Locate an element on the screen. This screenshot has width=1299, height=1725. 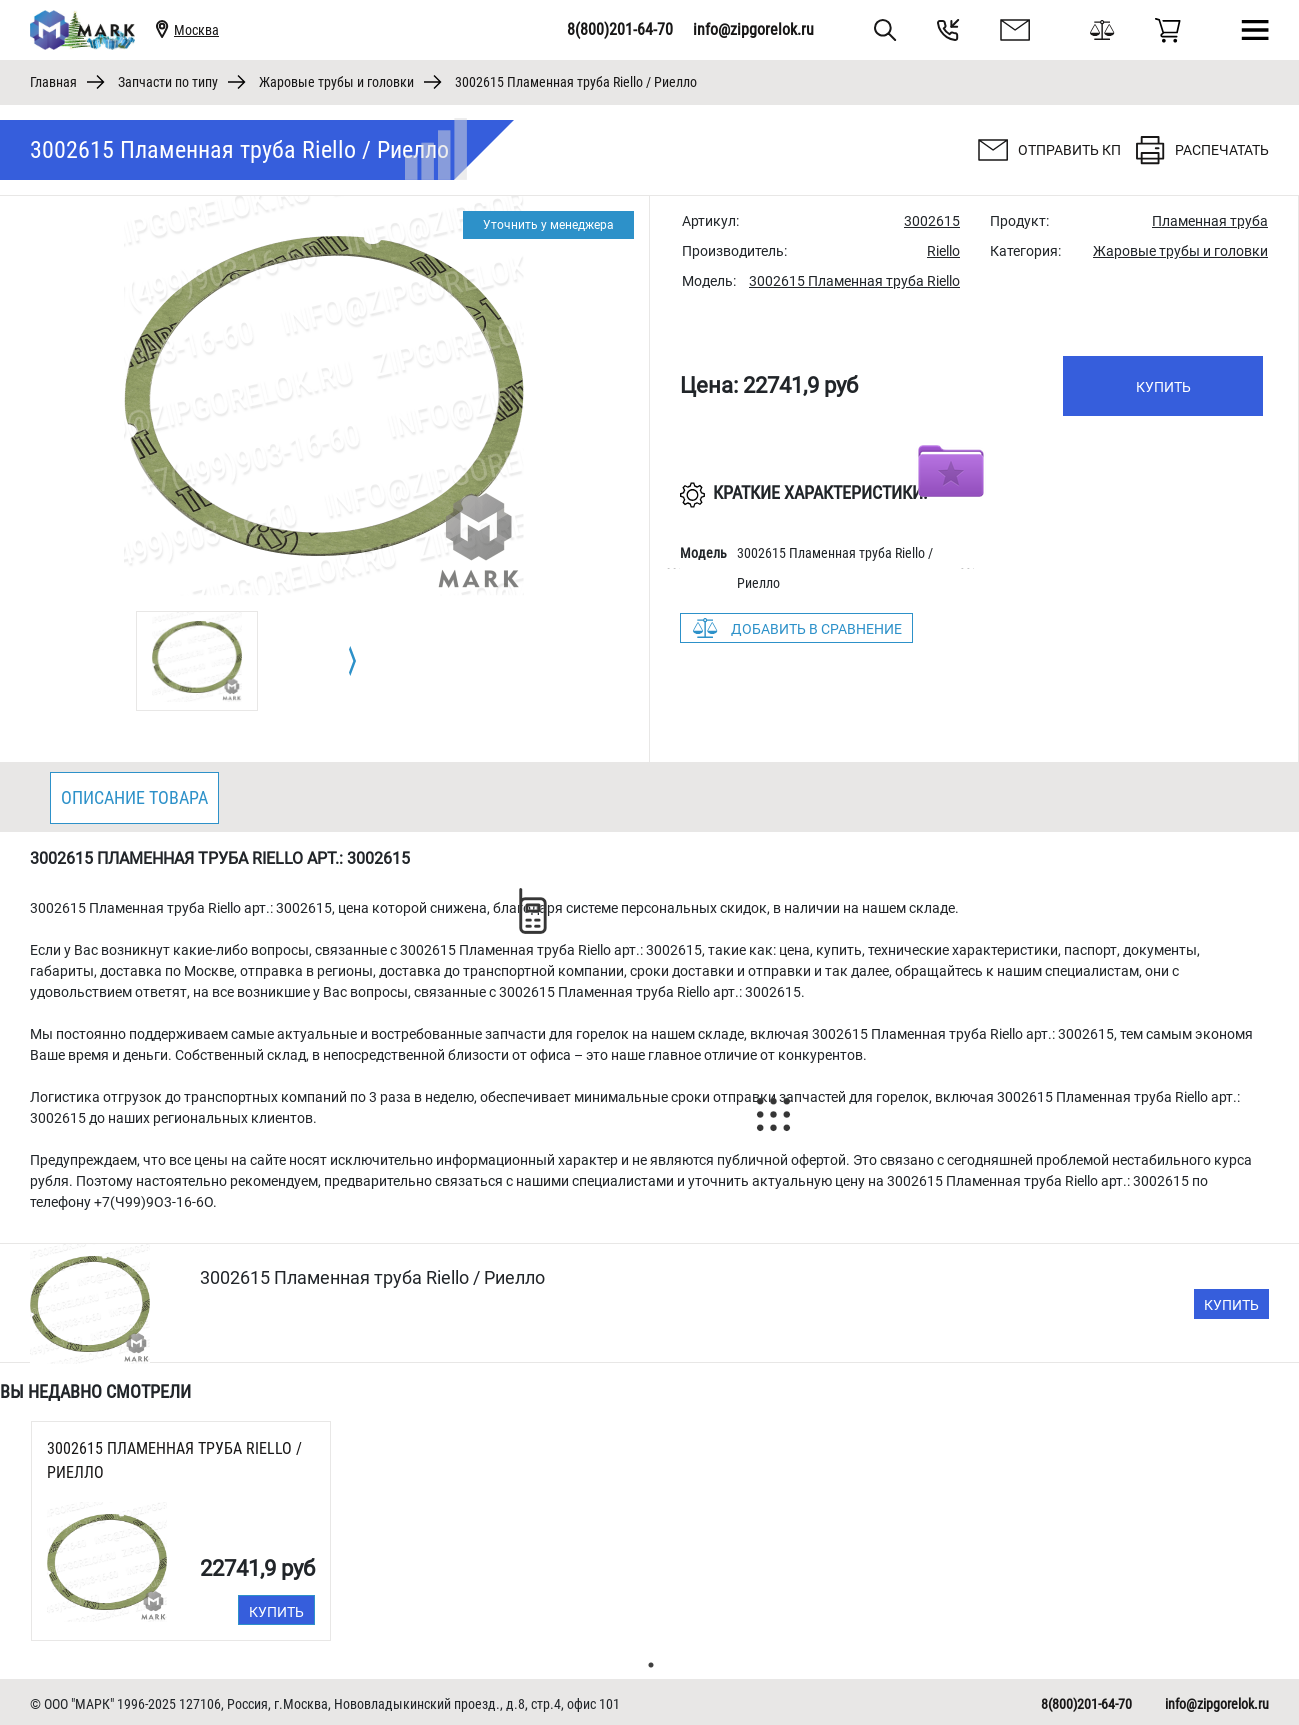
view all applications is located at coordinates (773, 1114).